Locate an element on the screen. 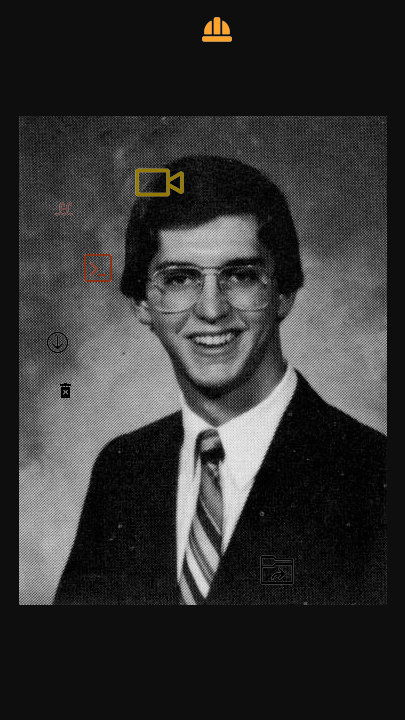 Image resolution: width=405 pixels, height=720 pixels. permanently delete item is located at coordinates (65, 390).